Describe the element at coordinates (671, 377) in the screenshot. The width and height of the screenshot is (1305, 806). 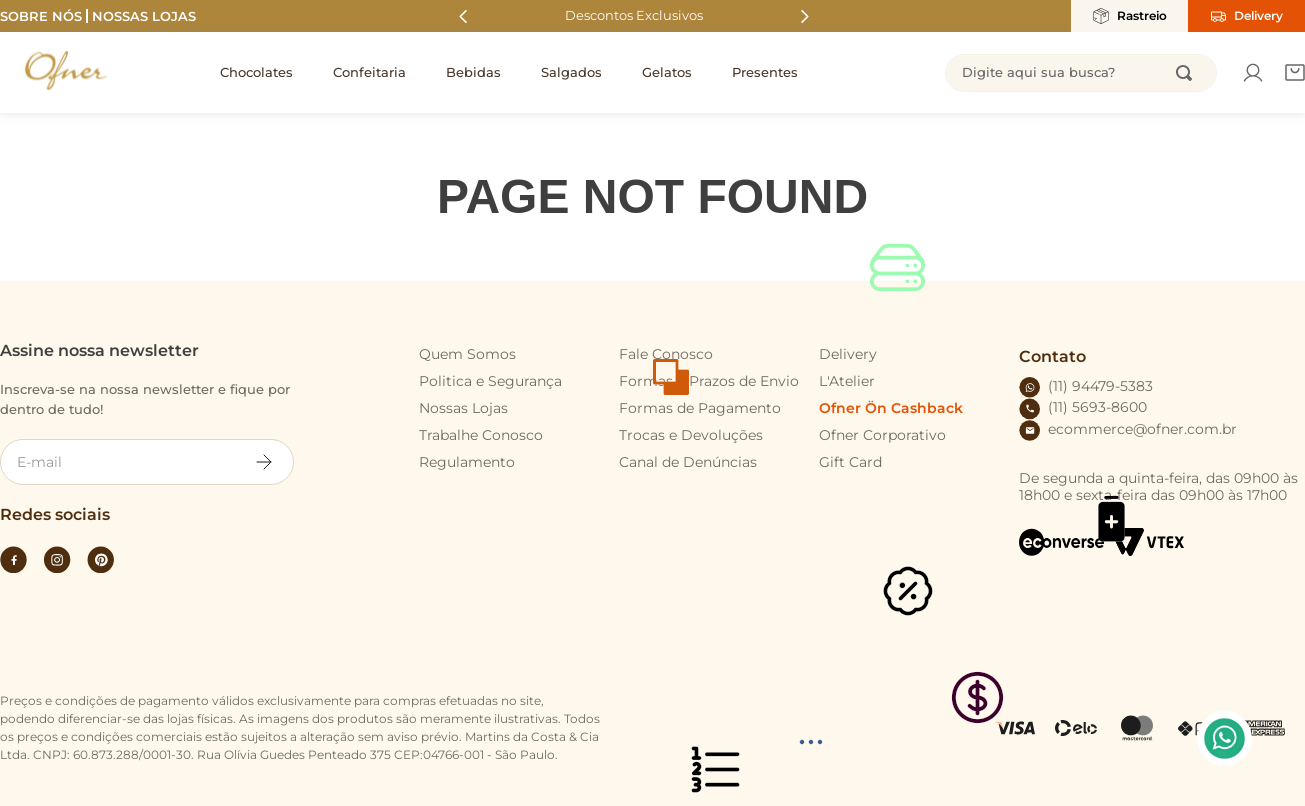
I see `subtract or remove a layer from selection` at that location.